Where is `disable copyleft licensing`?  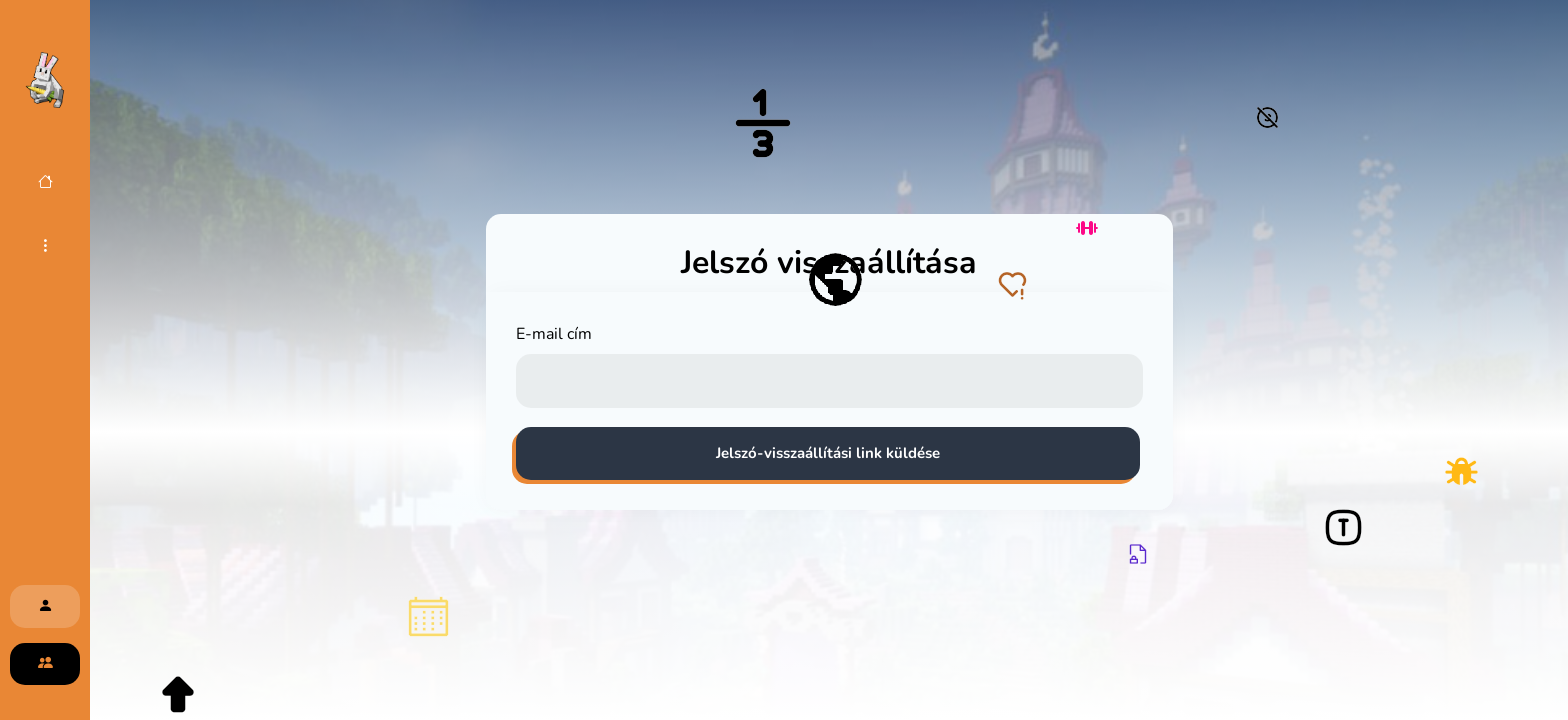
disable copyleft licensing is located at coordinates (1267, 117).